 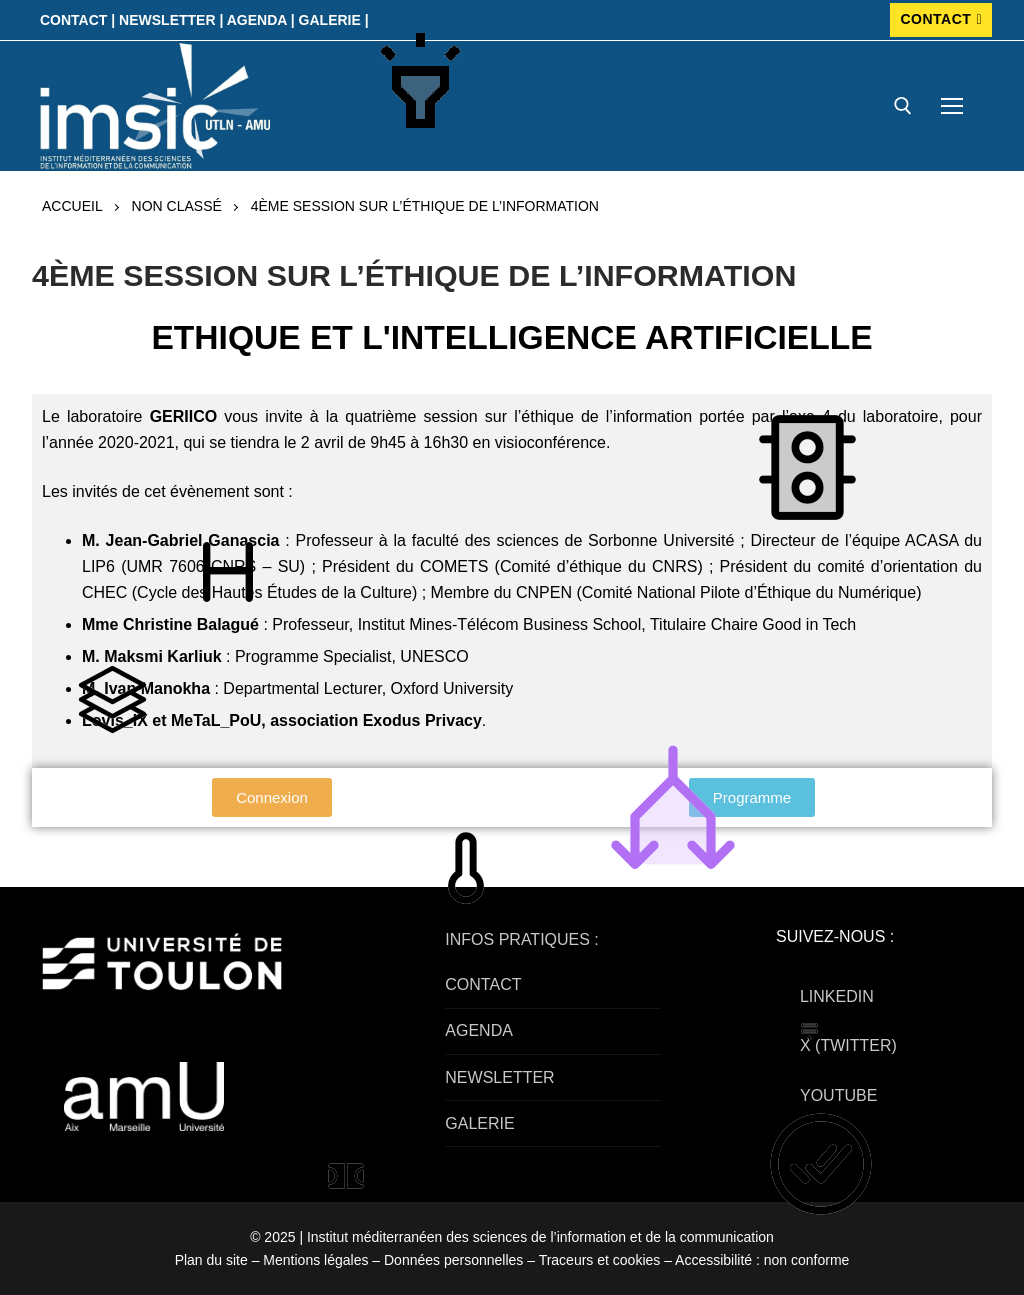 I want to click on view current temperature, so click(x=466, y=868).